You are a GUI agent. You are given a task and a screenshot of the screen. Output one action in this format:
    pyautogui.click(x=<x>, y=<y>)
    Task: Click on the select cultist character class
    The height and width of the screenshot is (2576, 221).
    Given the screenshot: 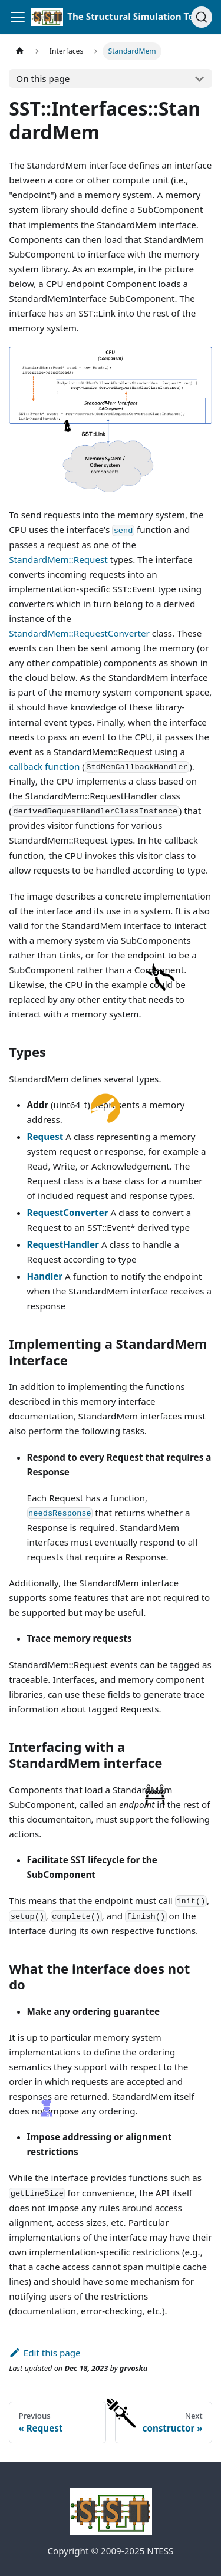 What is the action you would take?
    pyautogui.click(x=67, y=426)
    